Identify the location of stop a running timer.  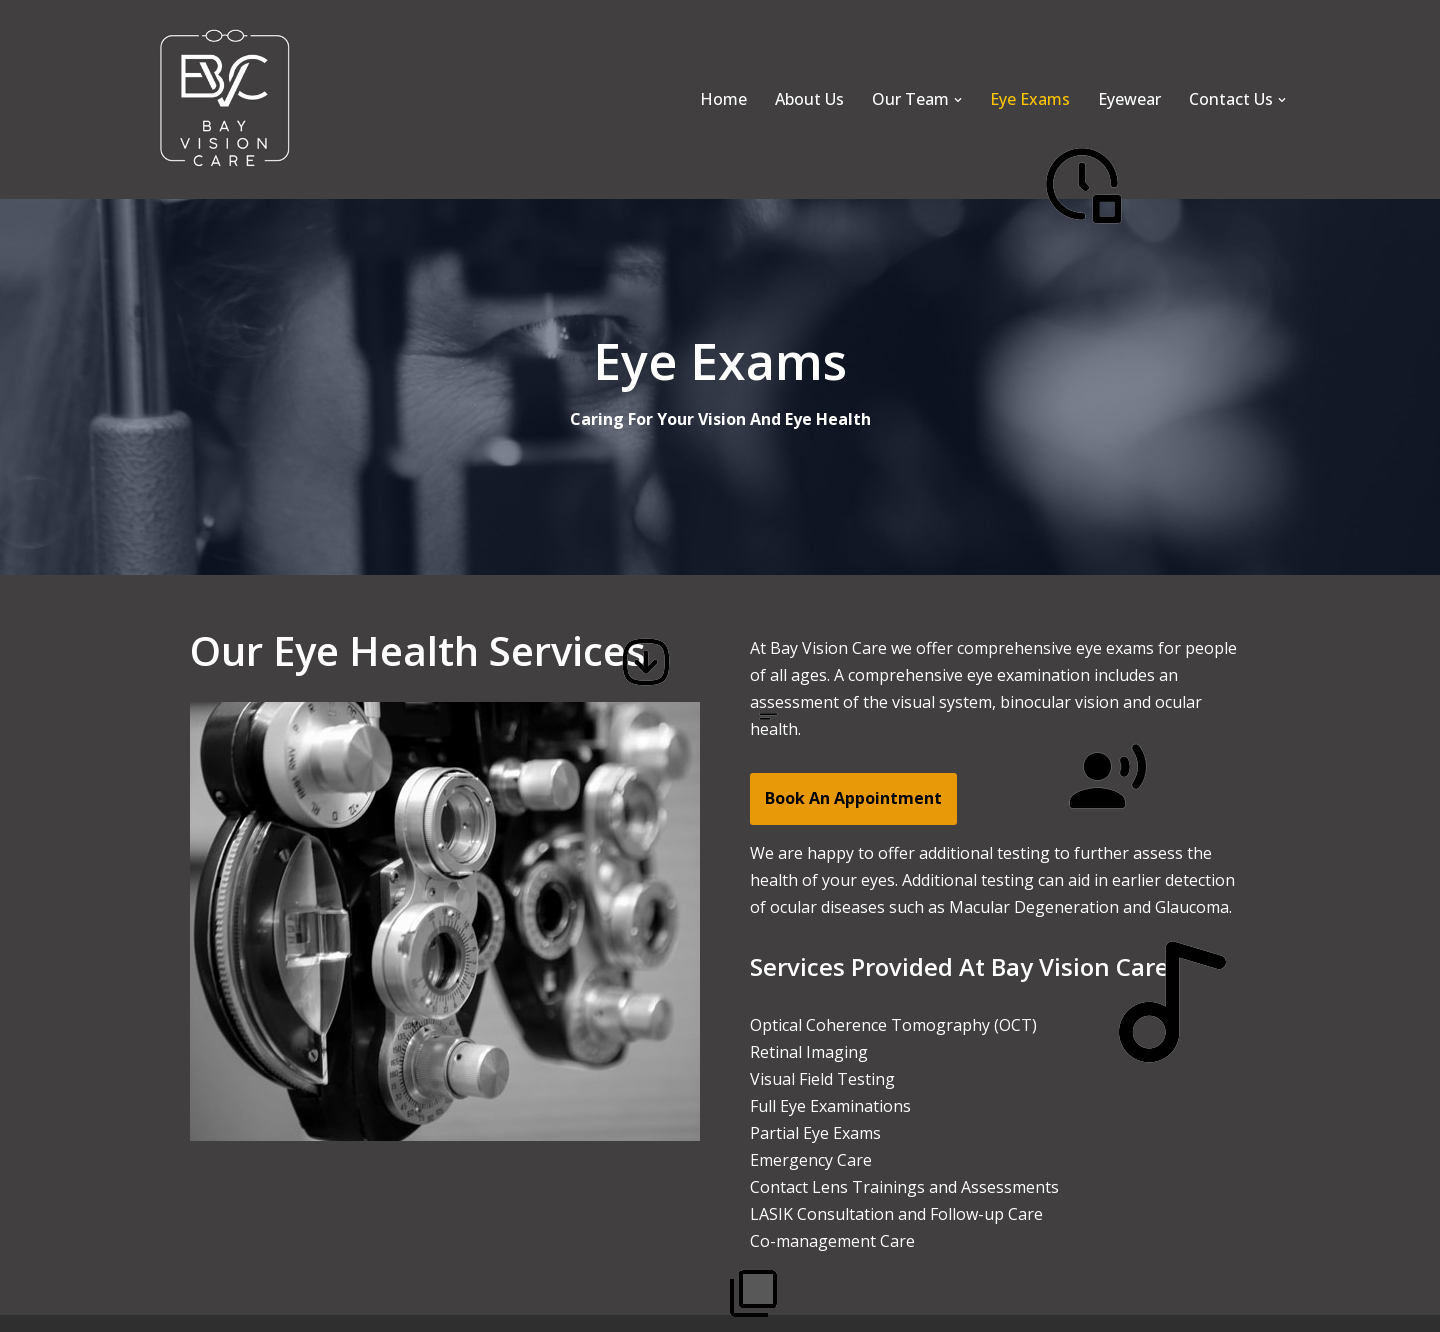
(1082, 184).